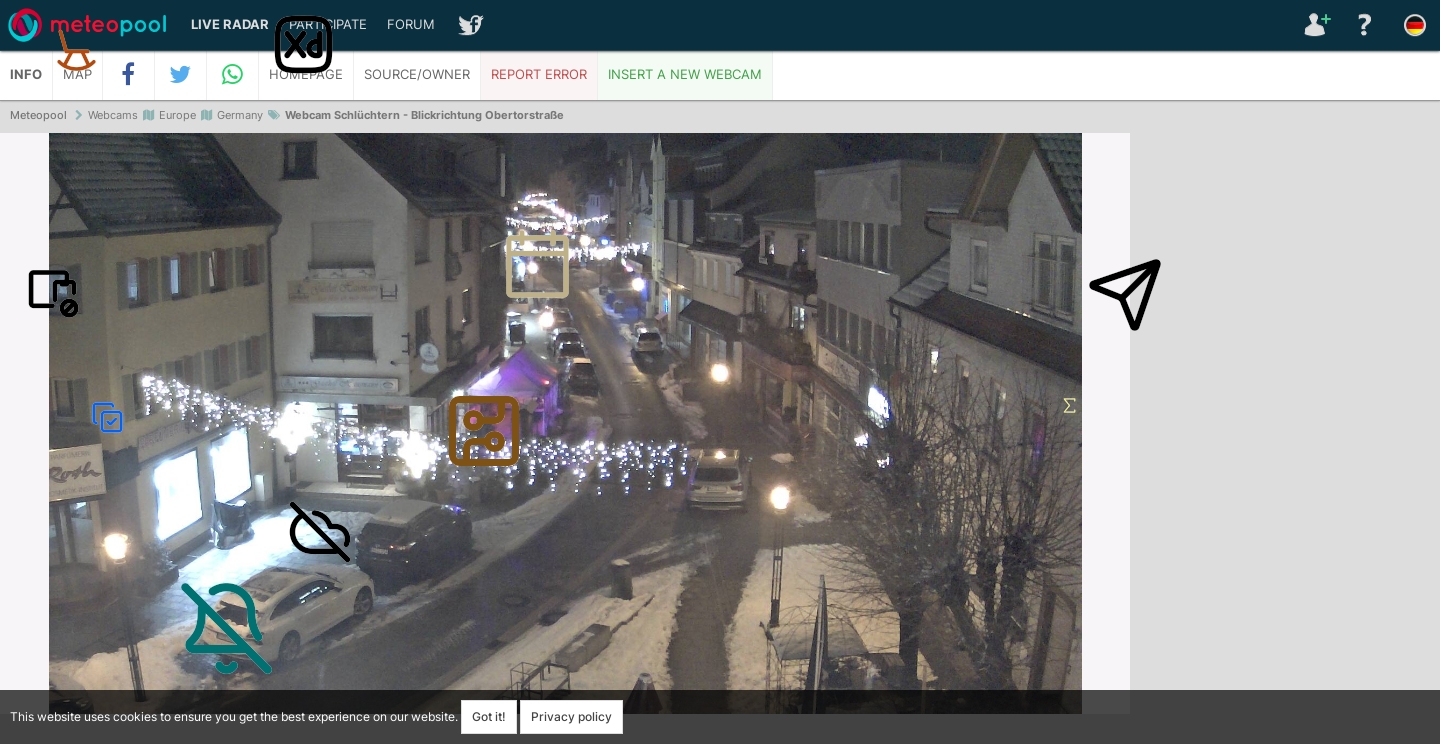 This screenshot has height=744, width=1440. What do you see at coordinates (1125, 295) in the screenshot?
I see `send a message` at bounding box center [1125, 295].